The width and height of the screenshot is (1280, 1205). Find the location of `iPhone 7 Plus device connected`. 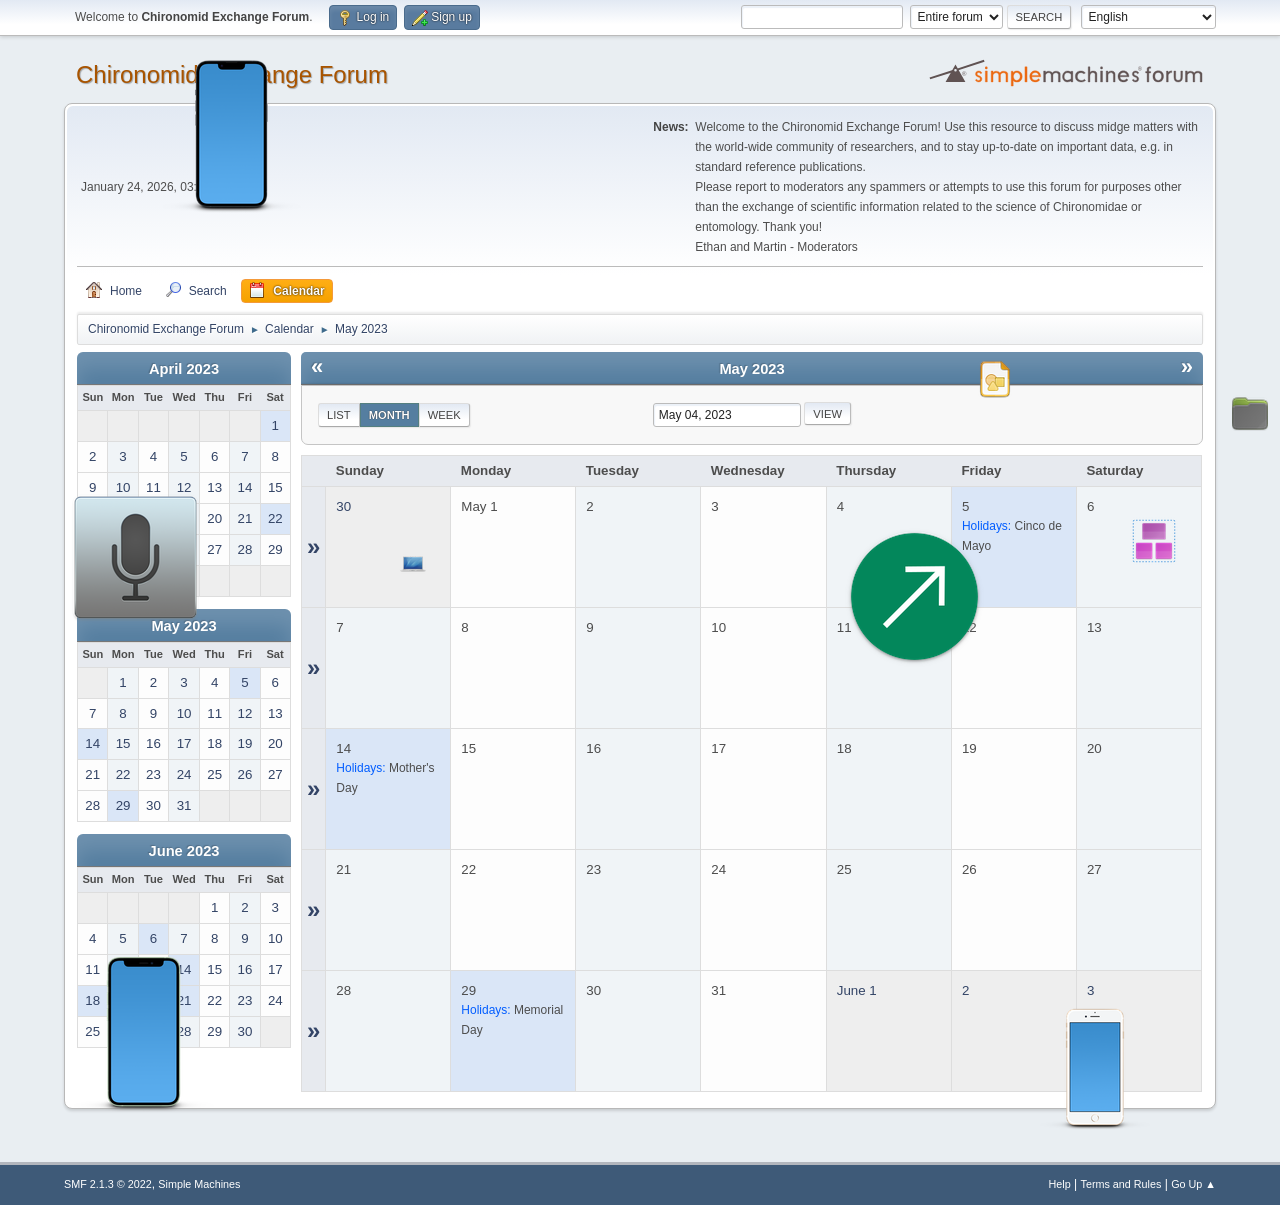

iPhone 7 Plus device connected is located at coordinates (1095, 1069).